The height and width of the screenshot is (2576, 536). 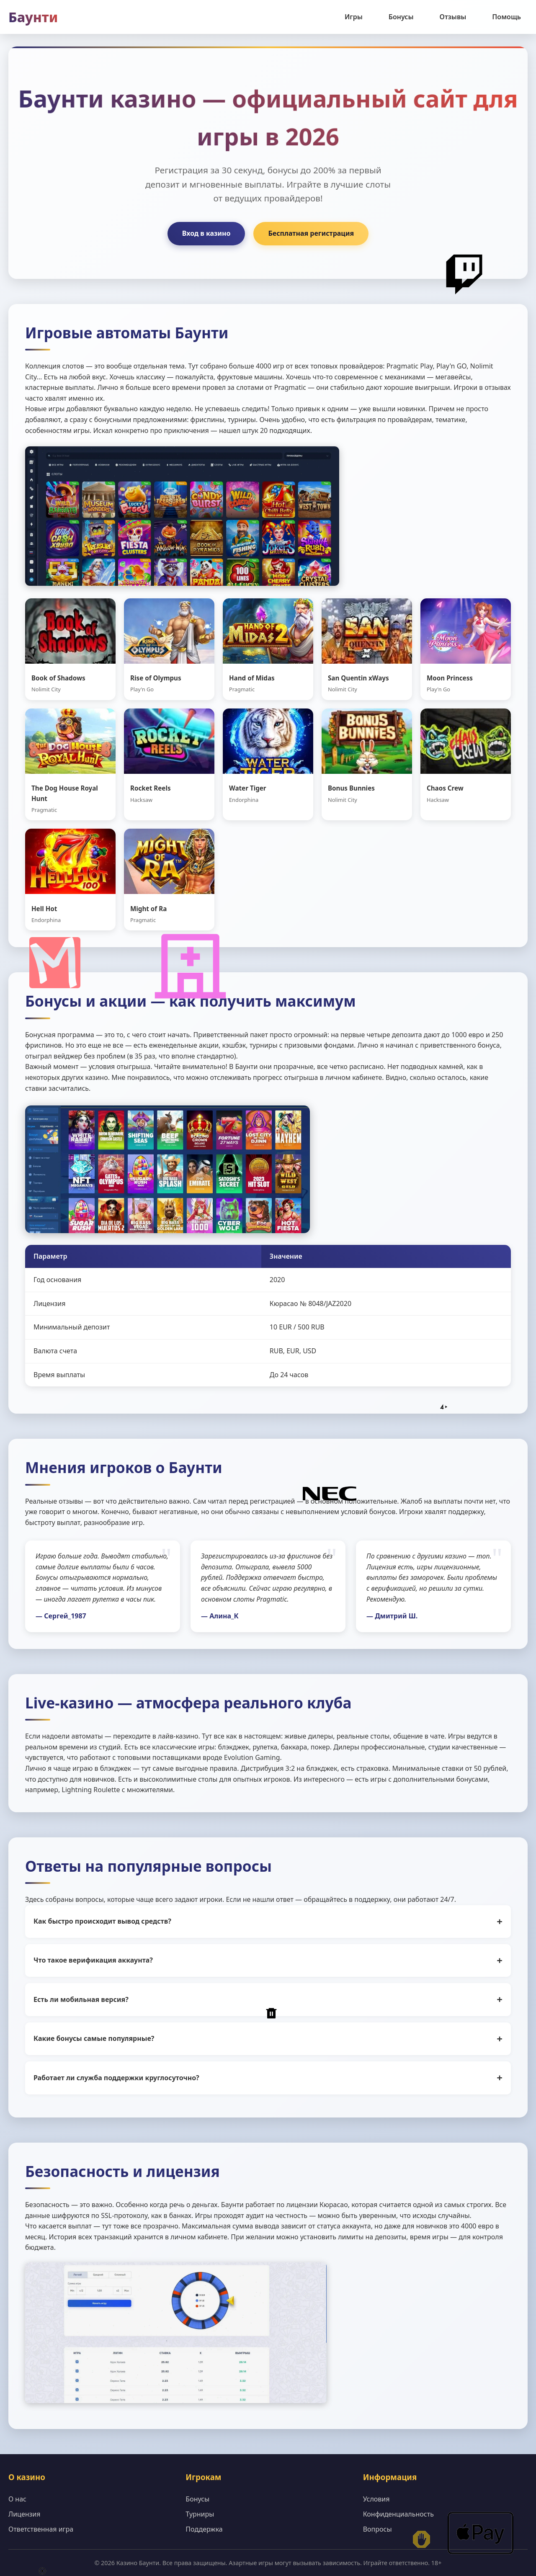 I want to click on pay with Apple Pay, so click(x=480, y=2533).